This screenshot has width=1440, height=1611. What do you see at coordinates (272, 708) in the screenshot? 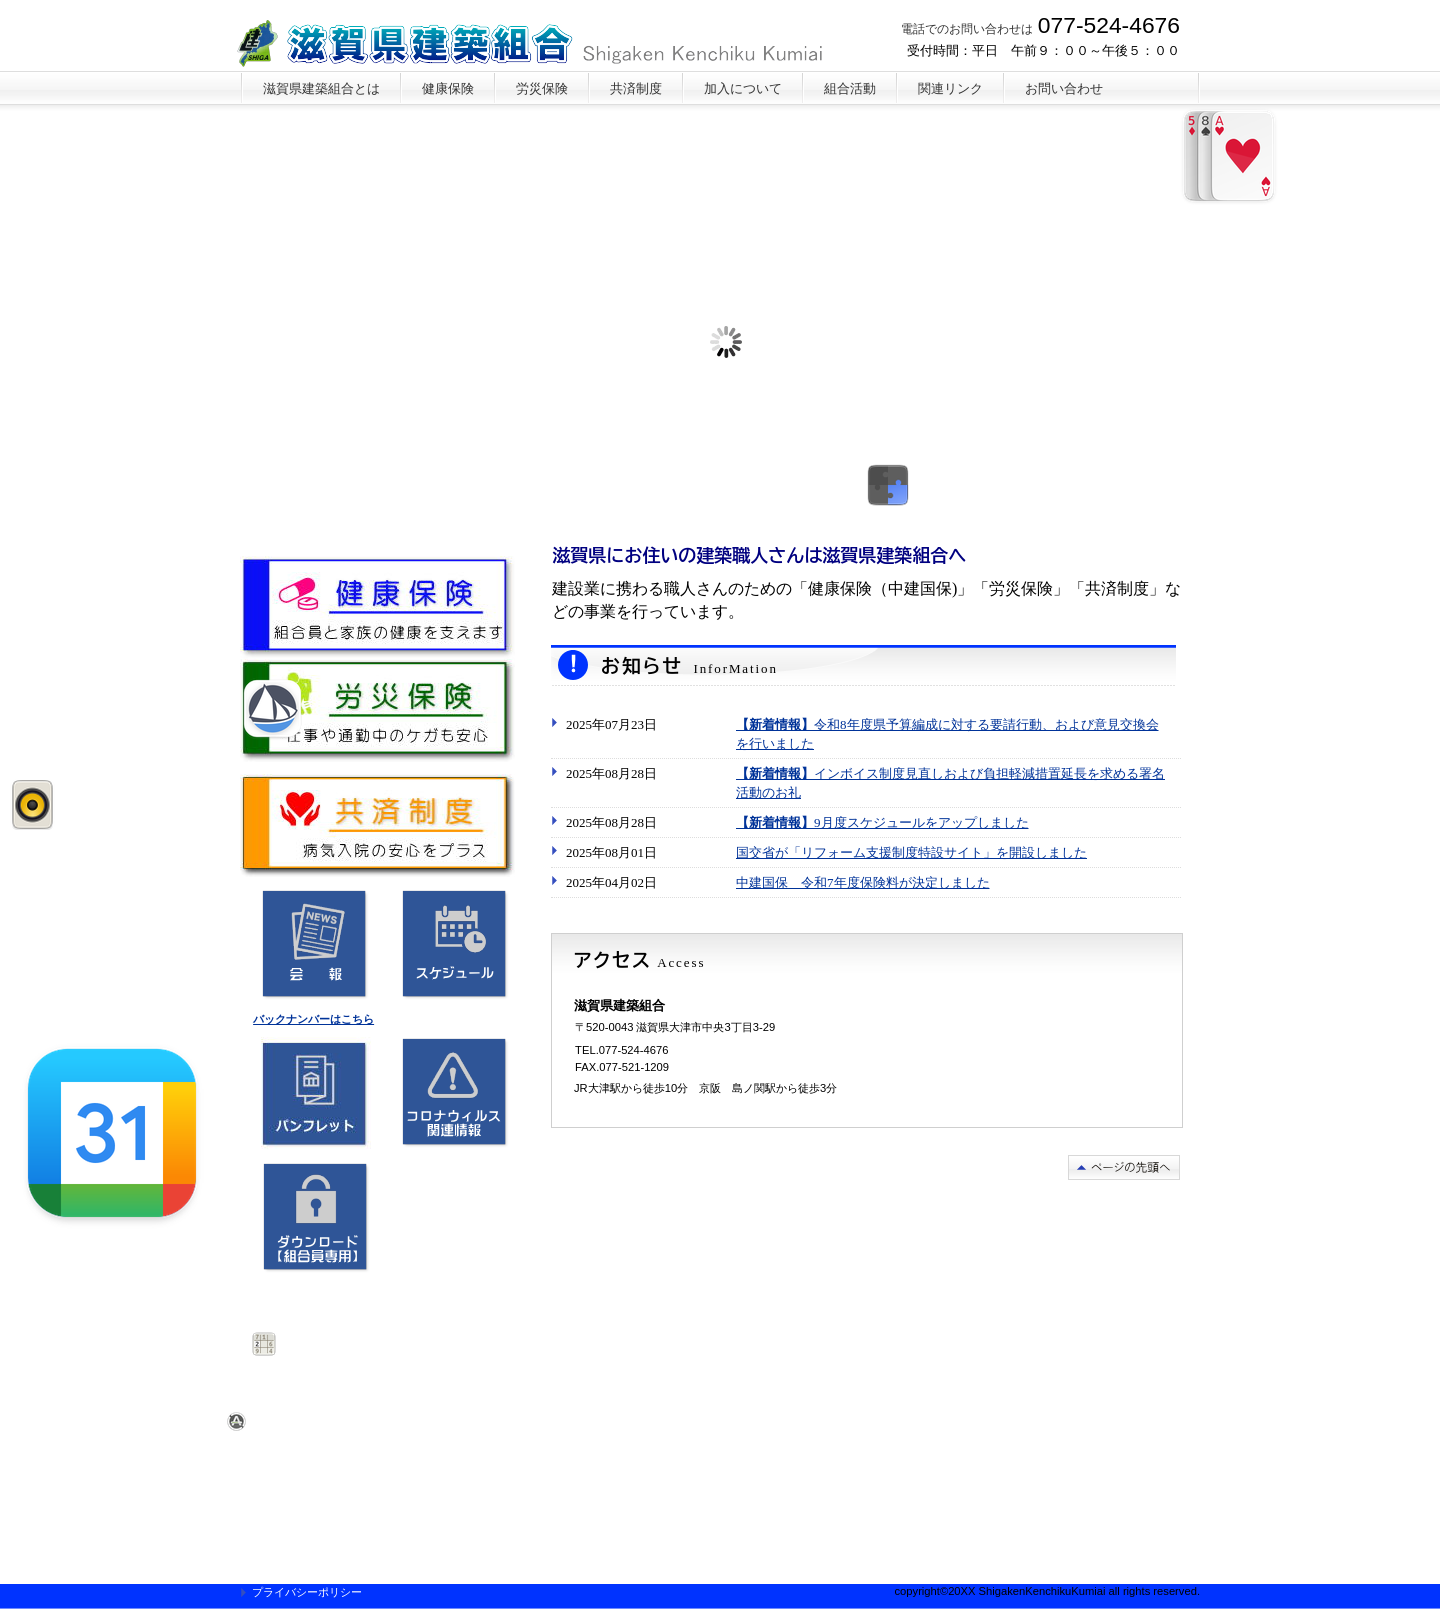
I see `open the Solus operating system app` at bounding box center [272, 708].